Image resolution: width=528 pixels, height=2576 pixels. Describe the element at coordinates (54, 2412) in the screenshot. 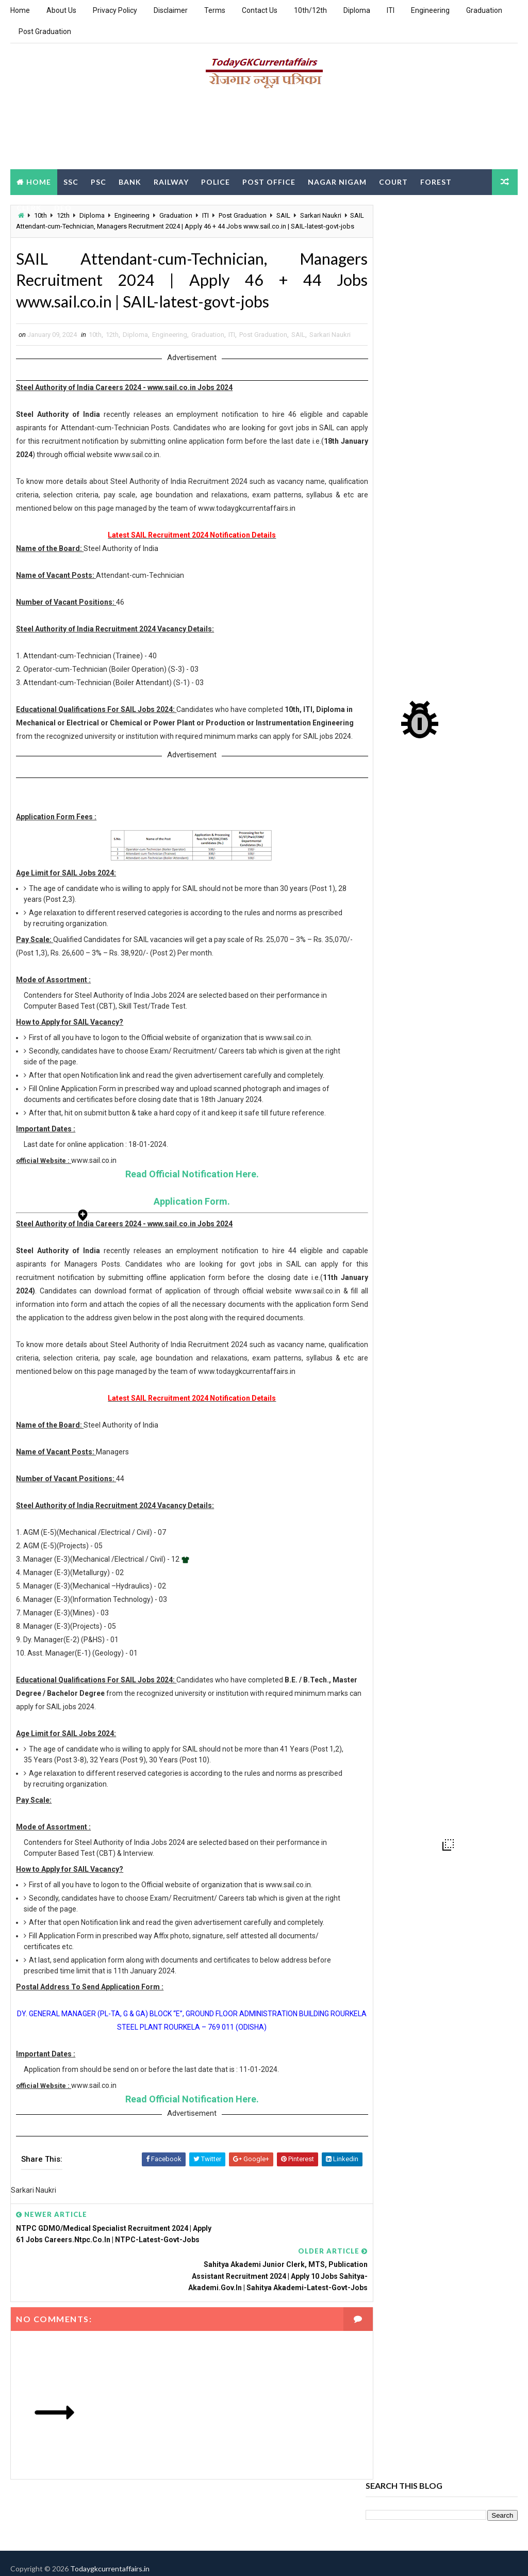

I see `indicates no change or stable trend` at that location.